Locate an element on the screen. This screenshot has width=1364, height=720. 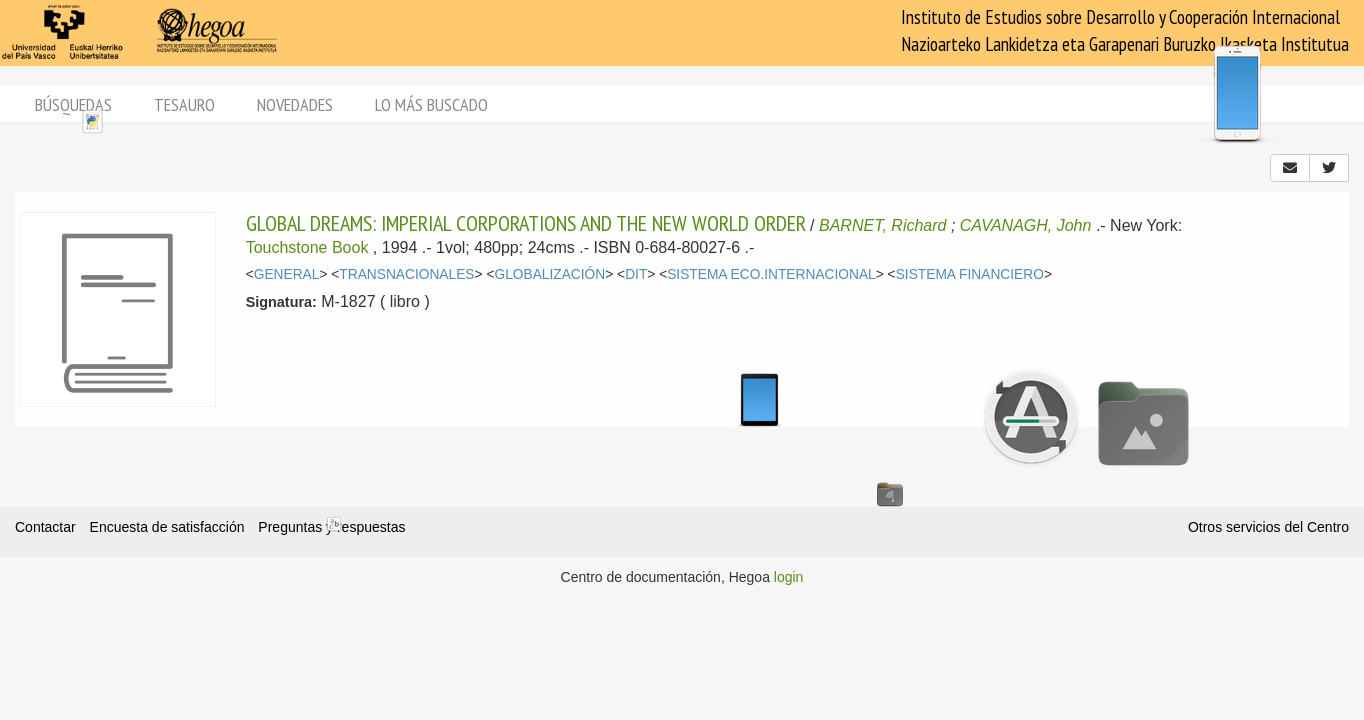
open the font viewer application is located at coordinates (334, 524).